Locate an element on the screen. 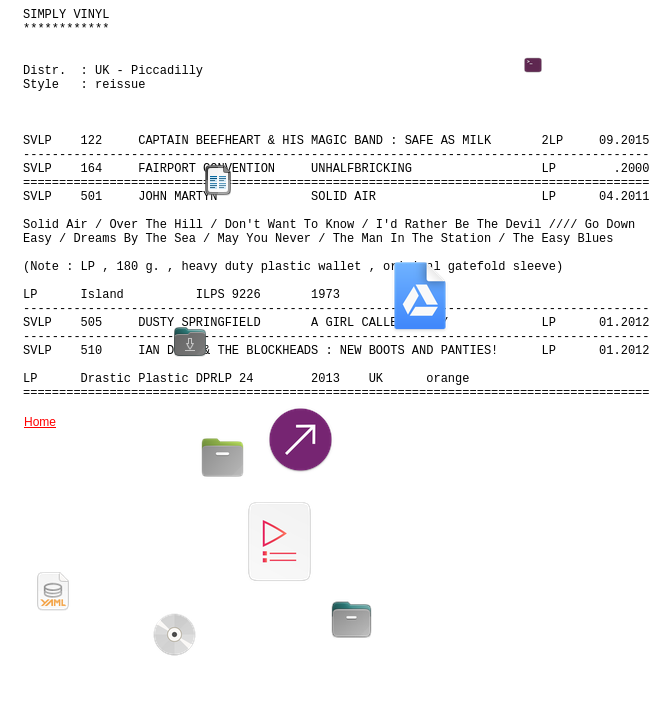 This screenshot has height=720, width=650. libreoffice master document file type is located at coordinates (218, 180).